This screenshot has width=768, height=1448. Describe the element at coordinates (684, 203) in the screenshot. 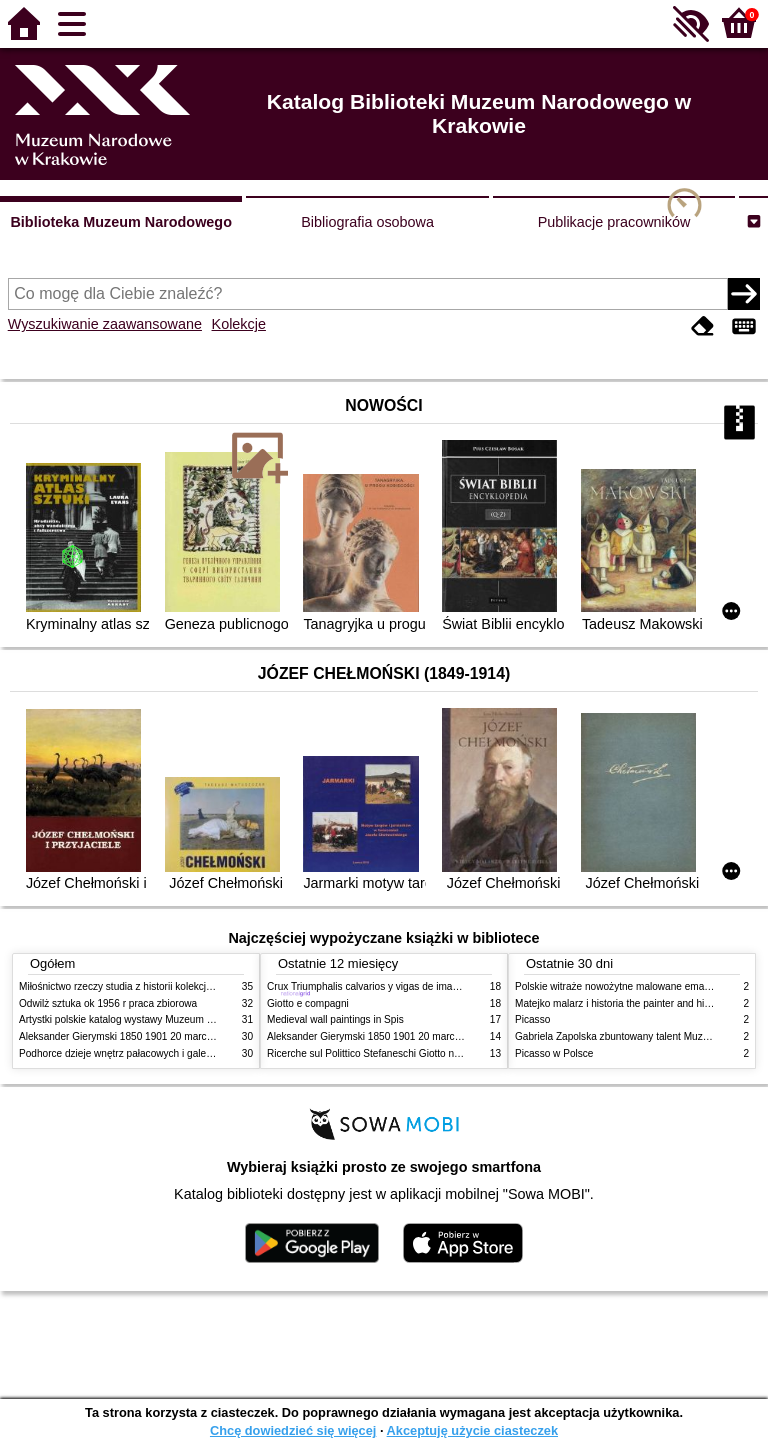

I see `reduce playback speed` at that location.